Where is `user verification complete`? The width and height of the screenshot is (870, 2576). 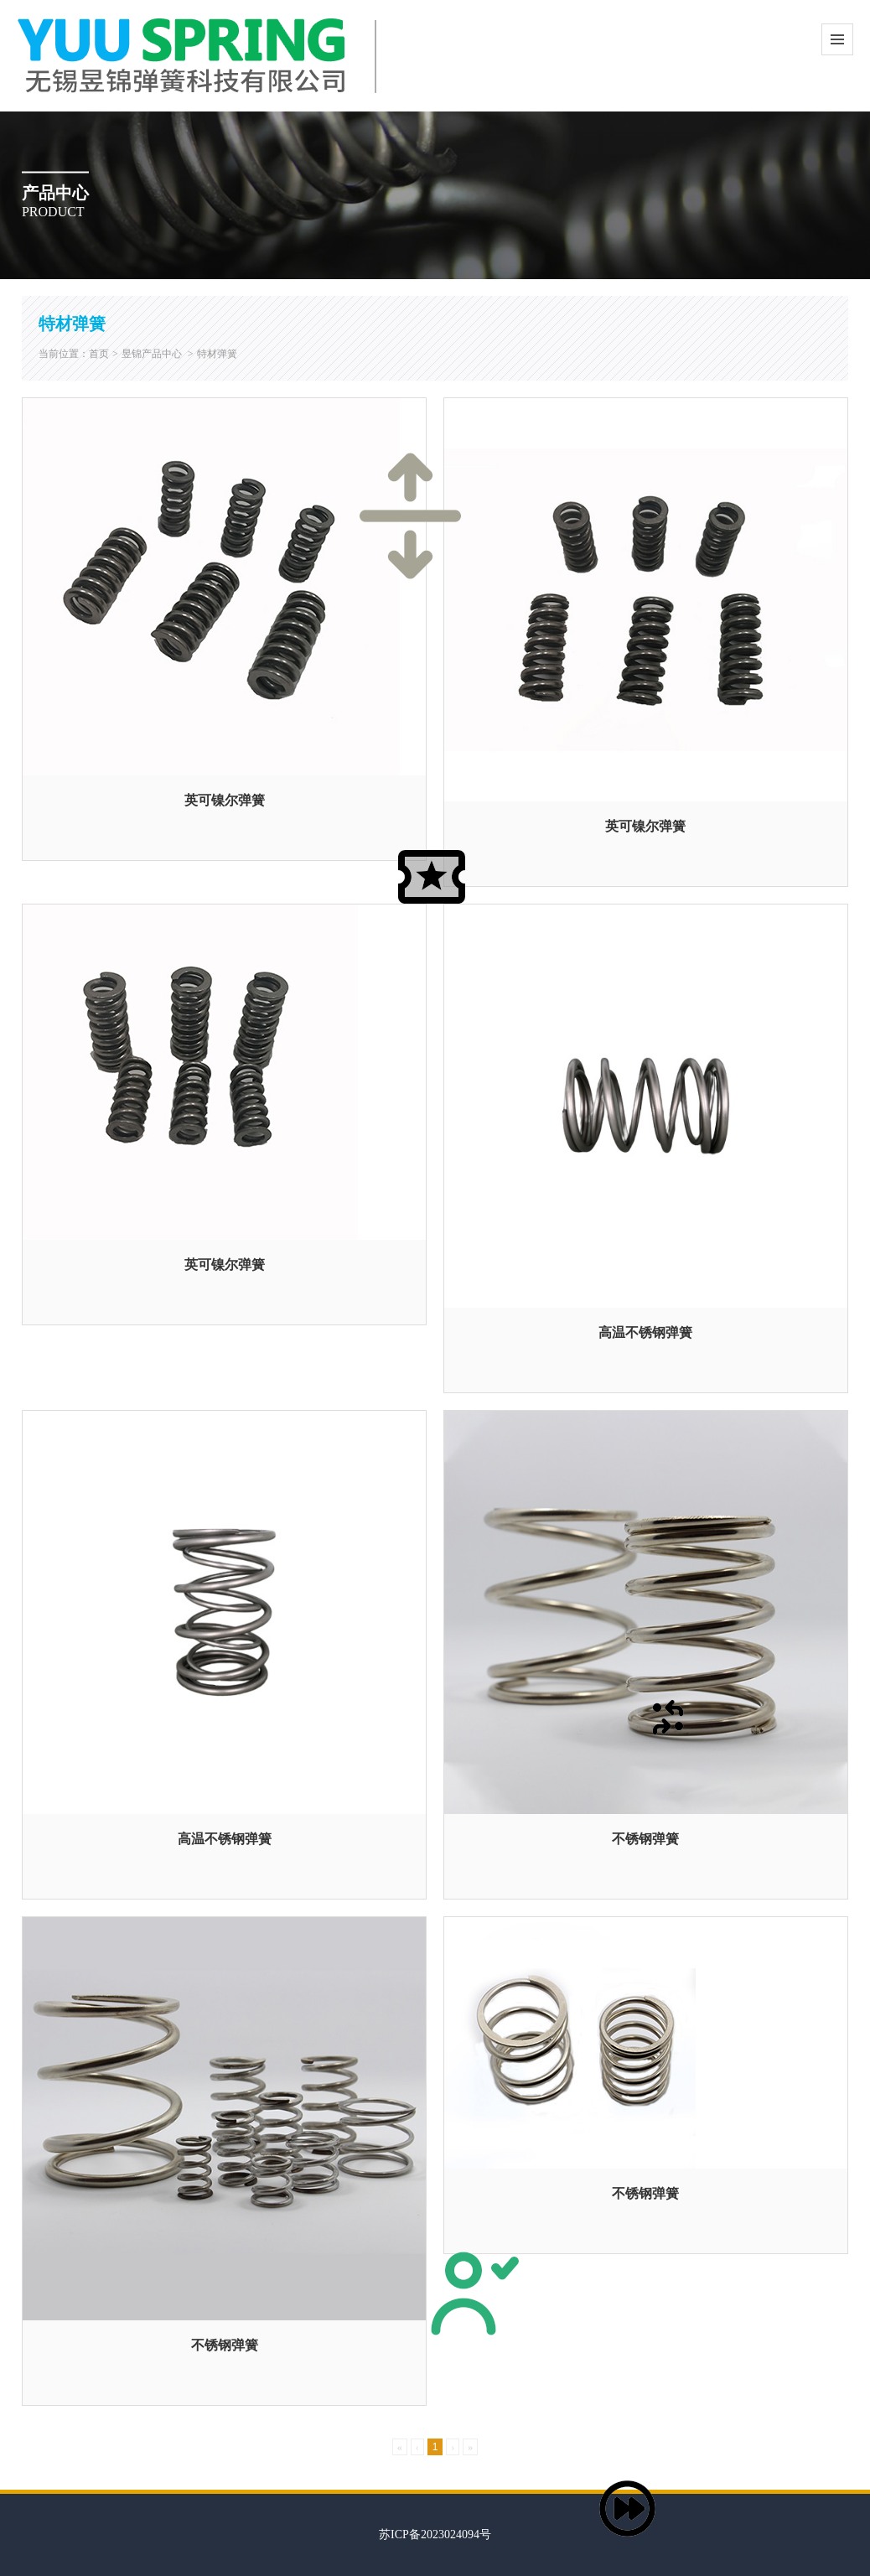 user verification complete is located at coordinates (473, 2294).